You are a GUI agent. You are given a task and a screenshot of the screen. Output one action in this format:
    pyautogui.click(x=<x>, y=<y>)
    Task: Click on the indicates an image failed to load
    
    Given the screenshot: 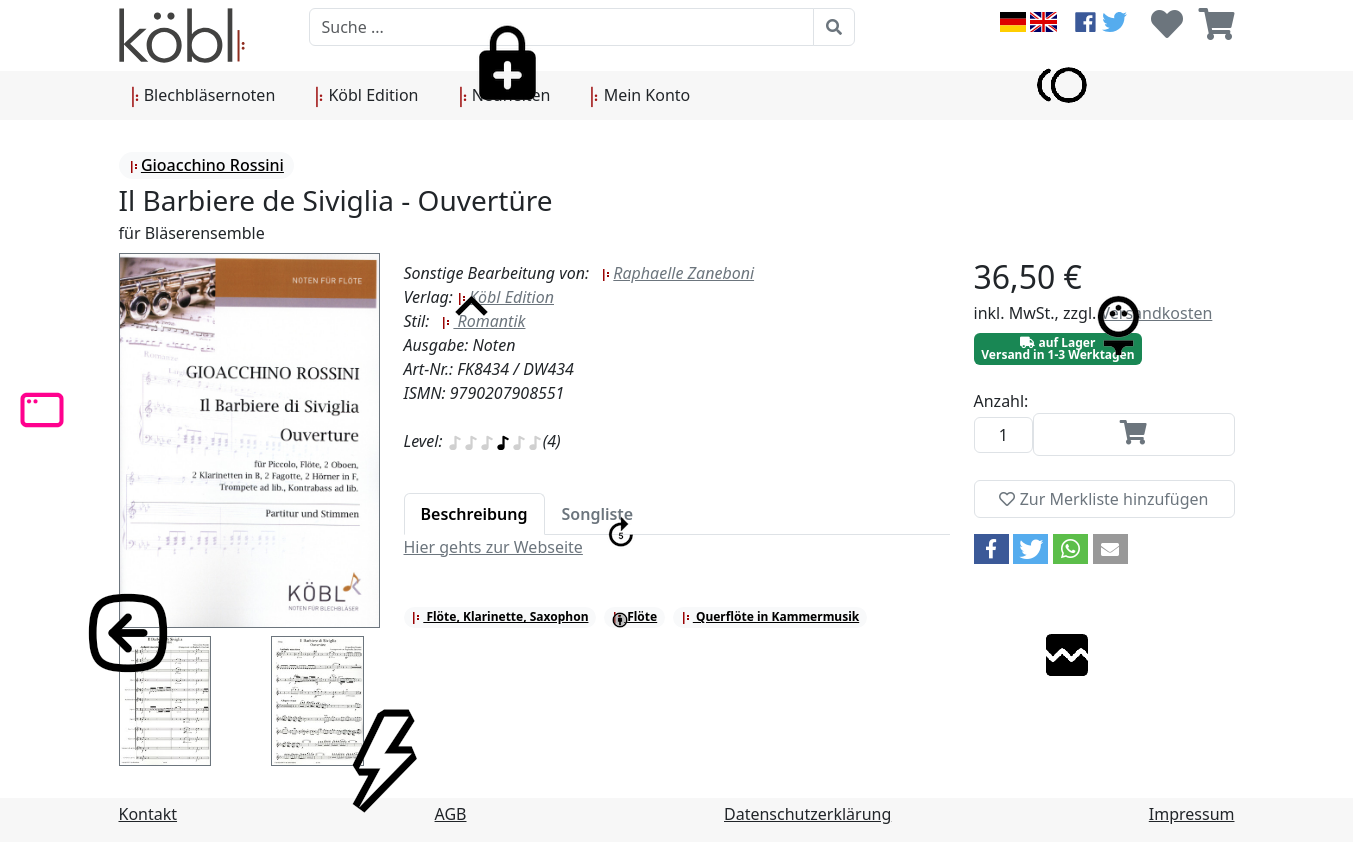 What is the action you would take?
    pyautogui.click(x=1067, y=655)
    